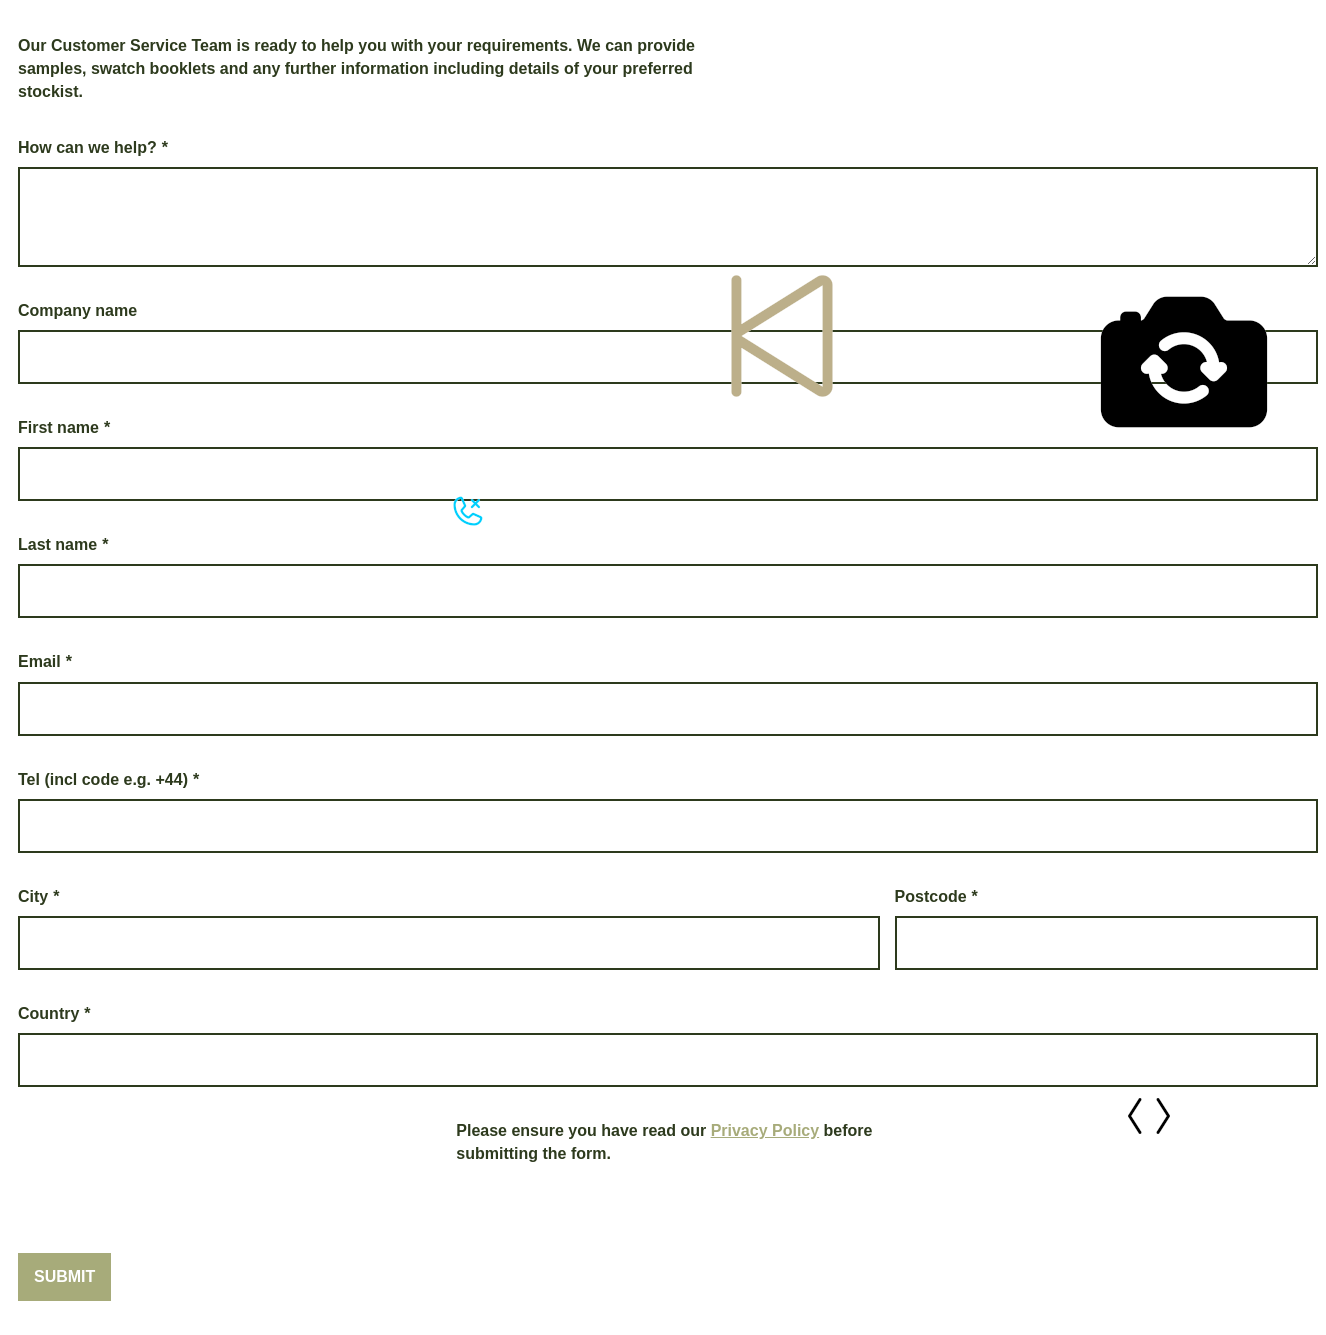 This screenshot has width=1326, height=1335. Describe the element at coordinates (782, 336) in the screenshot. I see `skip to previous track` at that location.